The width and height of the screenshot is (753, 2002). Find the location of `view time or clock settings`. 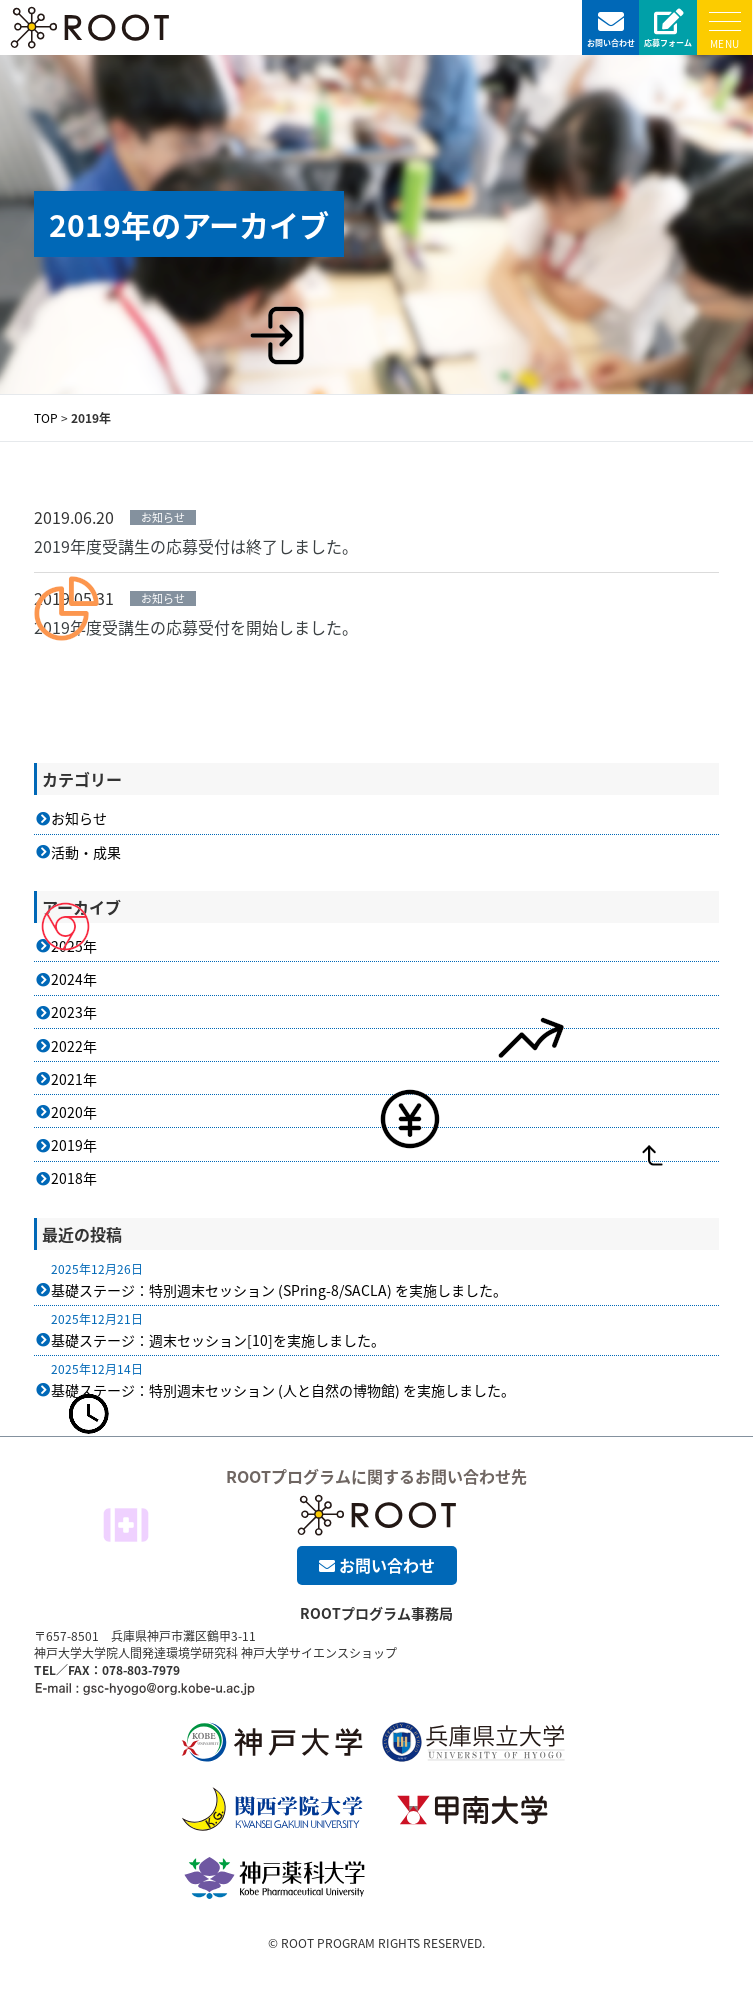

view time or clock settings is located at coordinates (89, 1414).